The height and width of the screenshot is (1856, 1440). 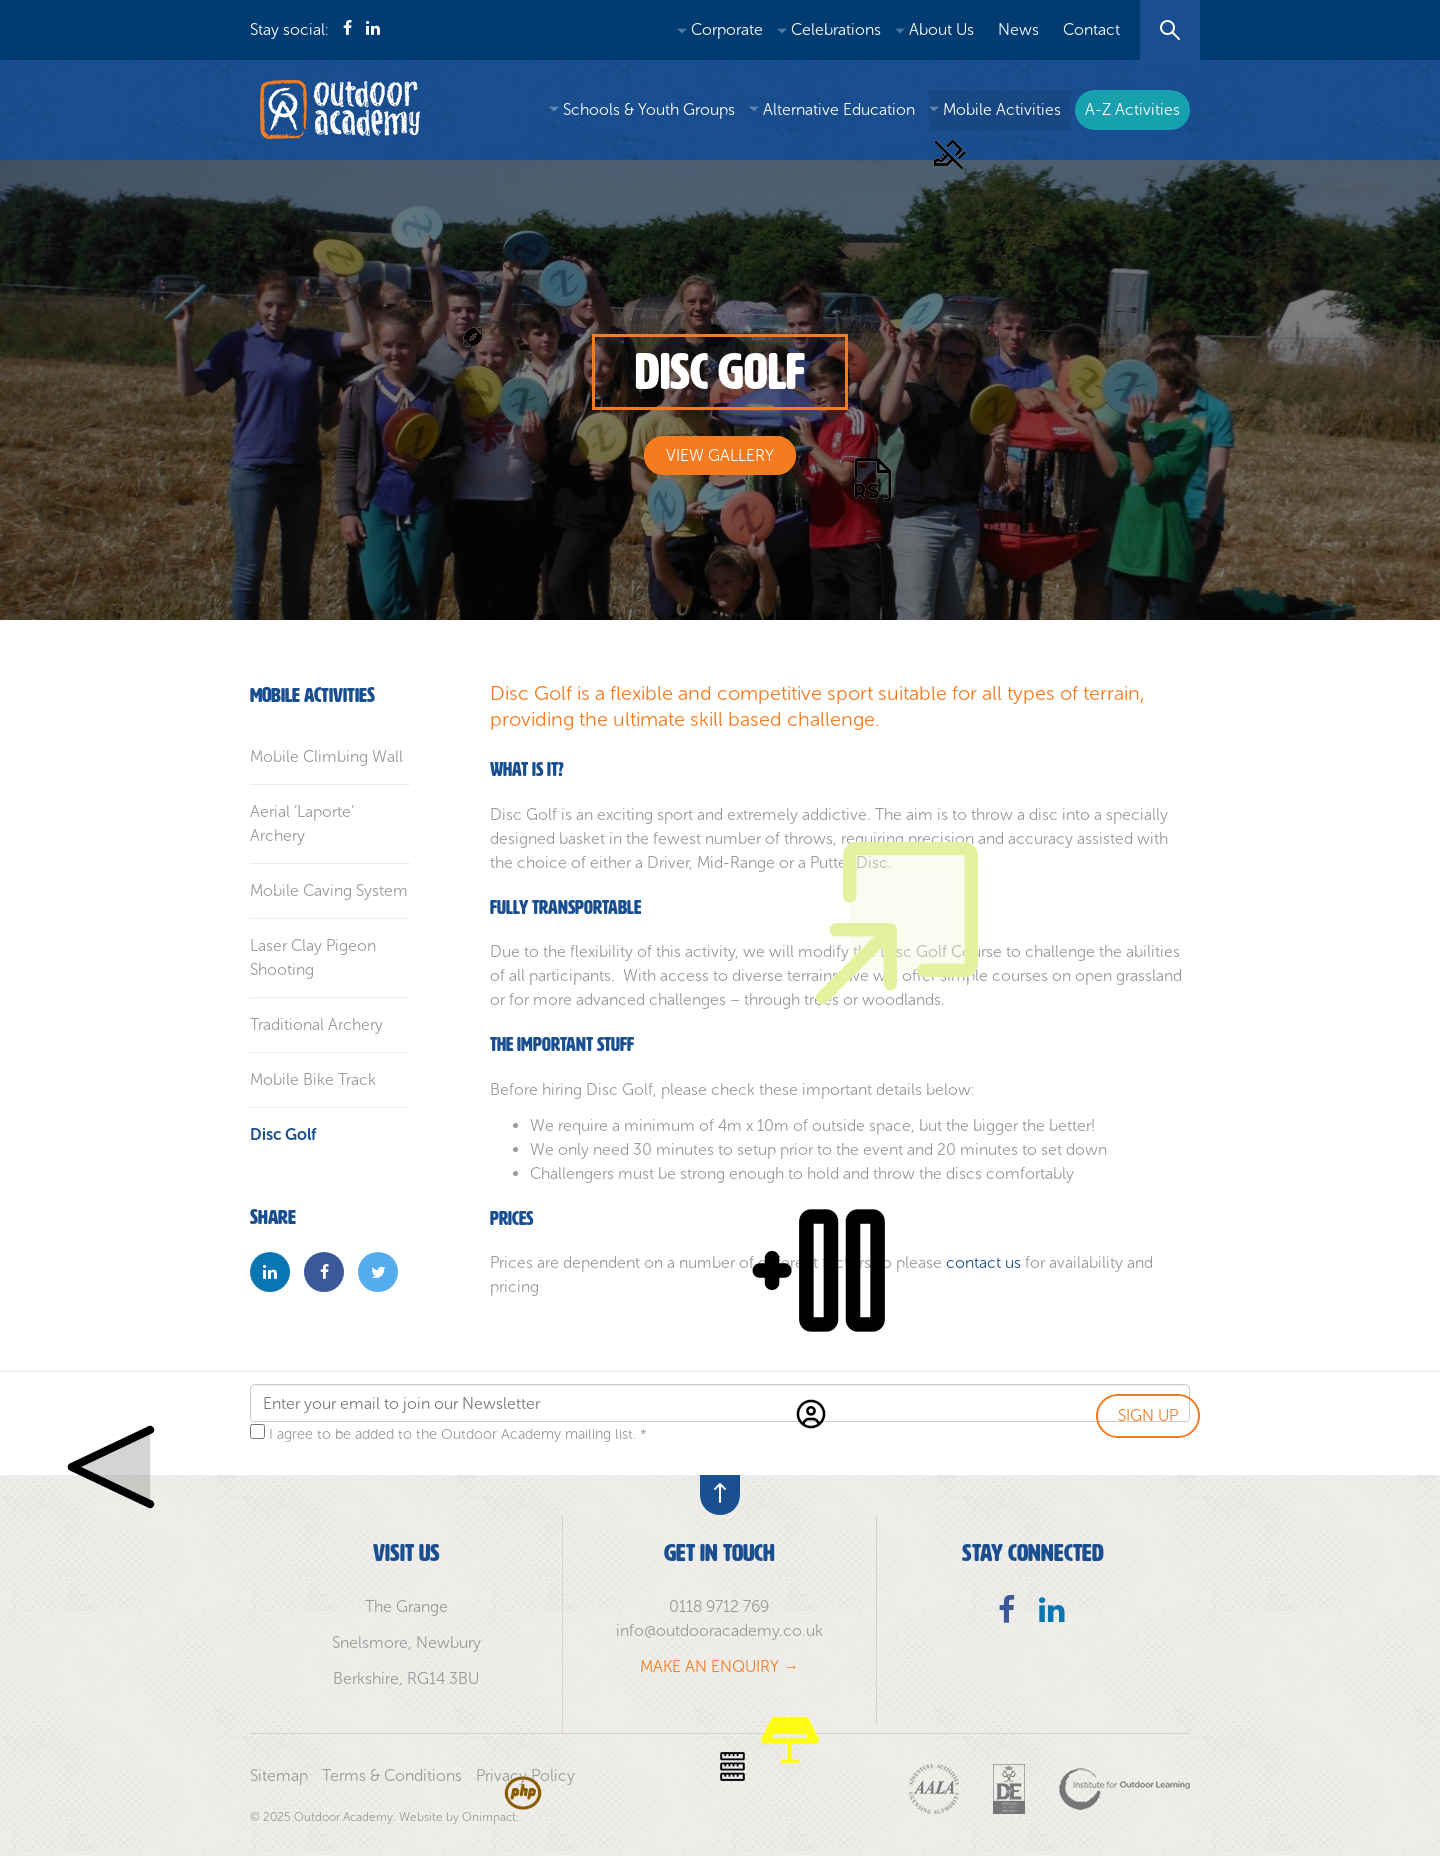 I want to click on do not step on this surface, so click(x=950, y=154).